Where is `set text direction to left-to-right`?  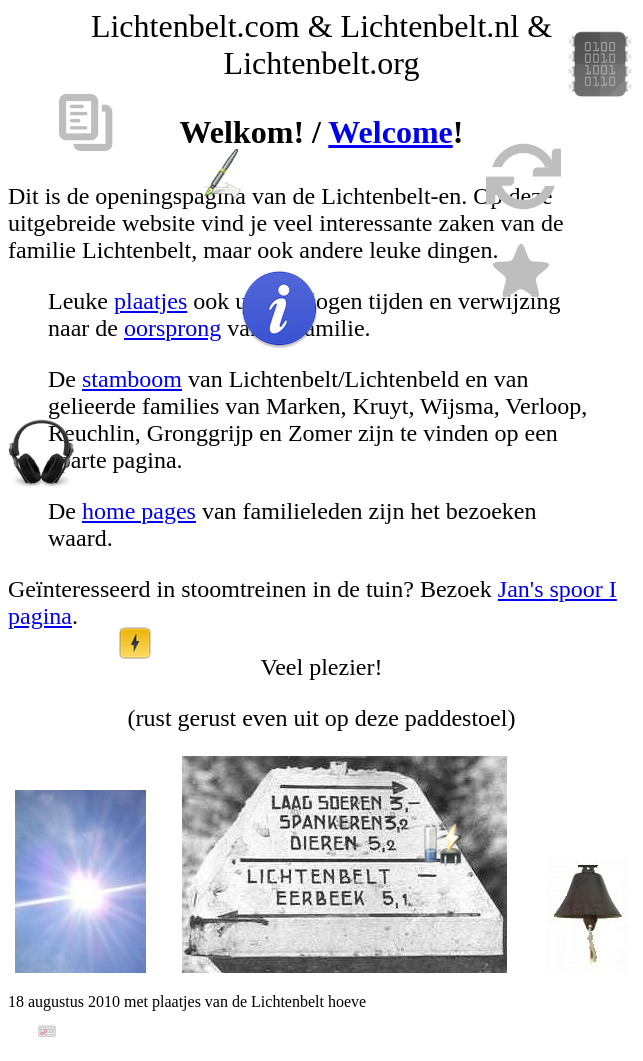 set text direction to left-to-right is located at coordinates (220, 173).